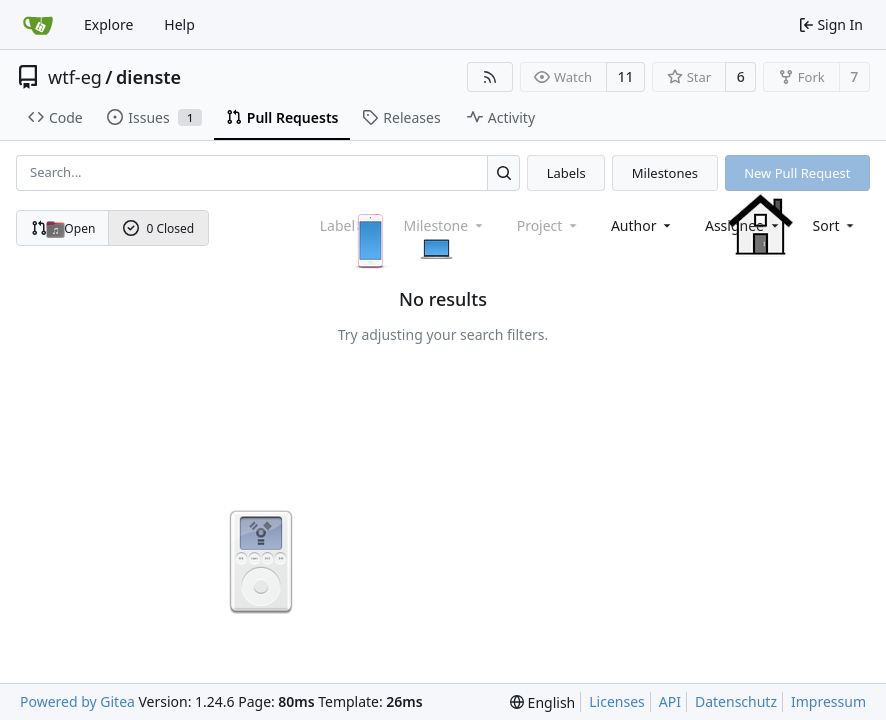 This screenshot has height=720, width=886. I want to click on represents this device in system settings or finder, so click(436, 246).